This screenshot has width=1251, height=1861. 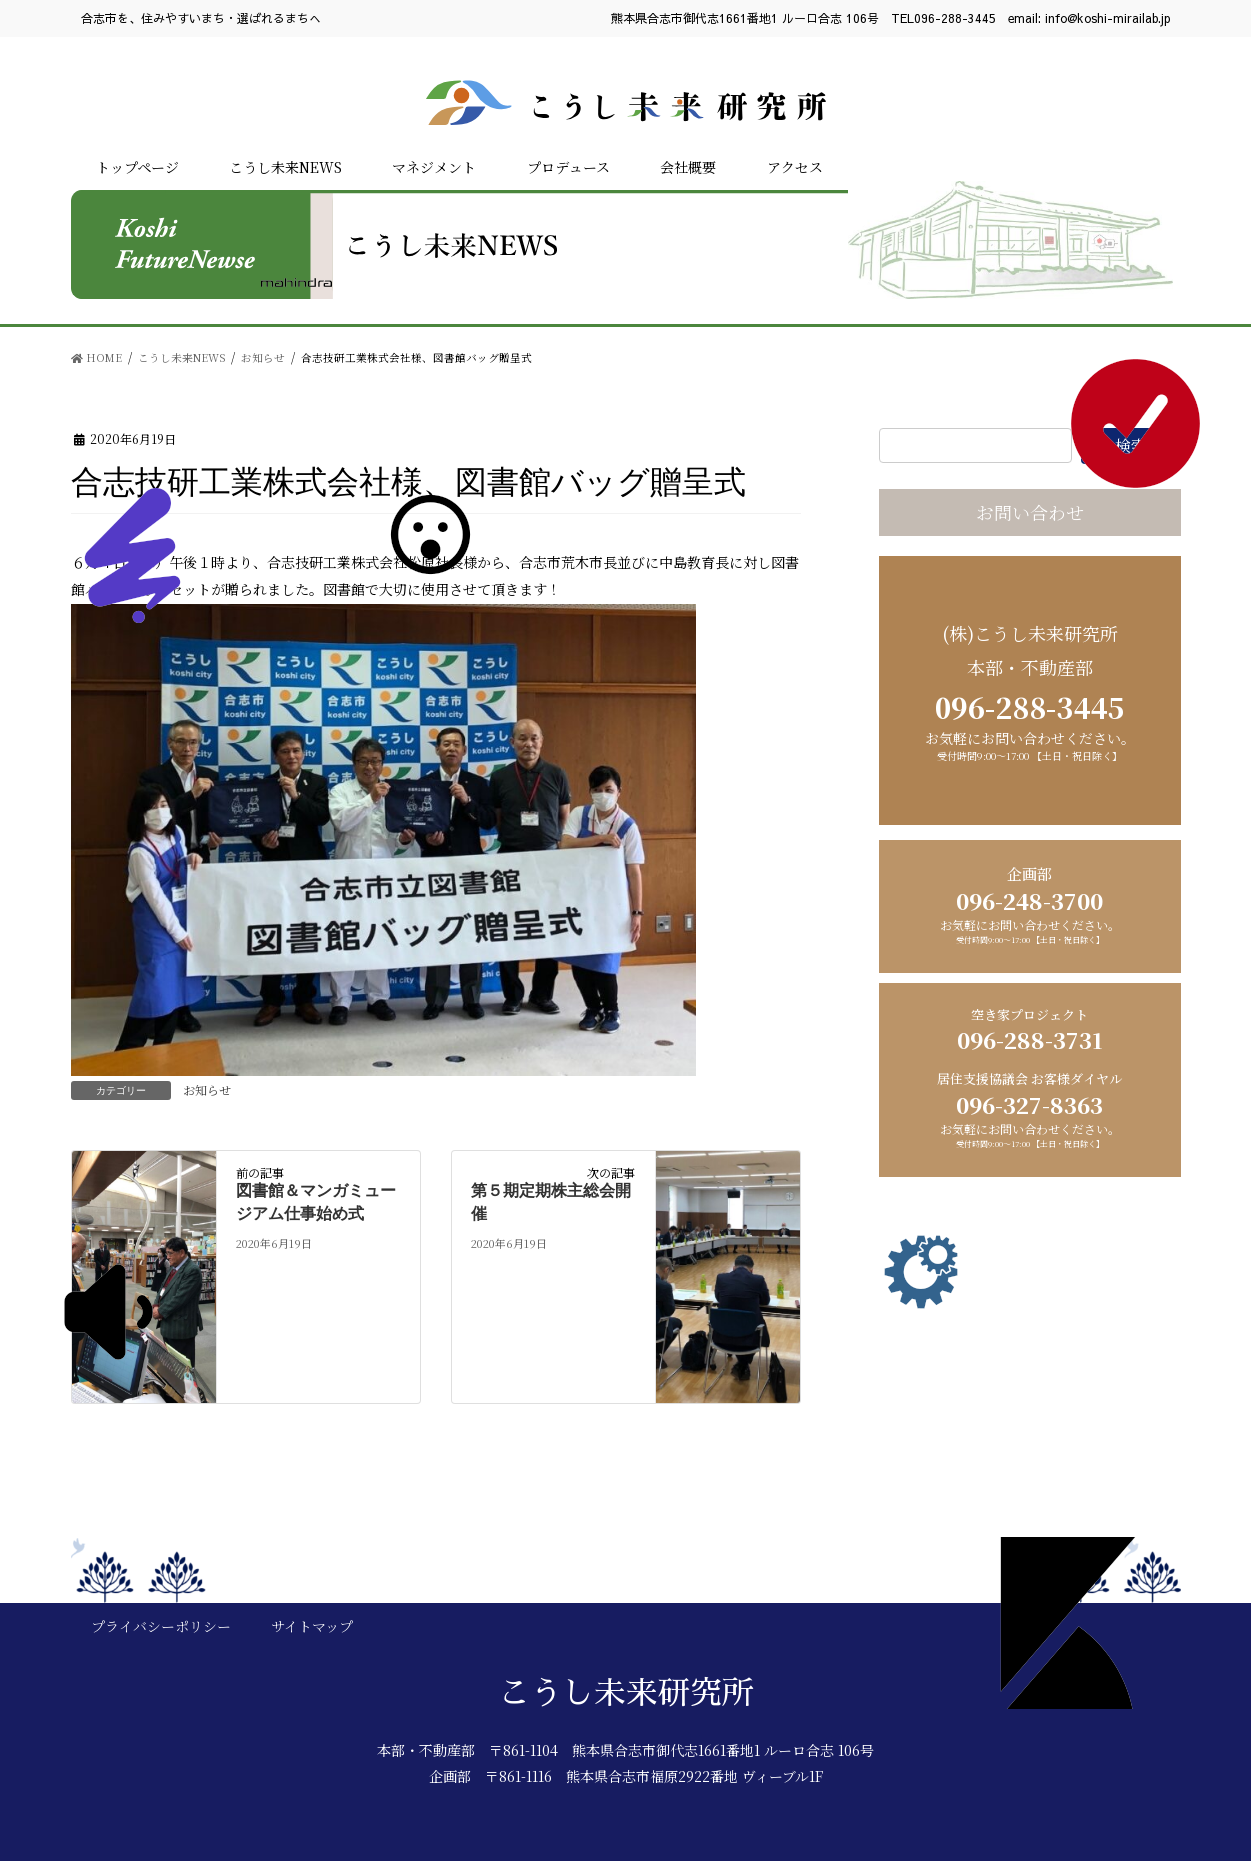 I want to click on open kibana dashboard, so click(x=1068, y=1623).